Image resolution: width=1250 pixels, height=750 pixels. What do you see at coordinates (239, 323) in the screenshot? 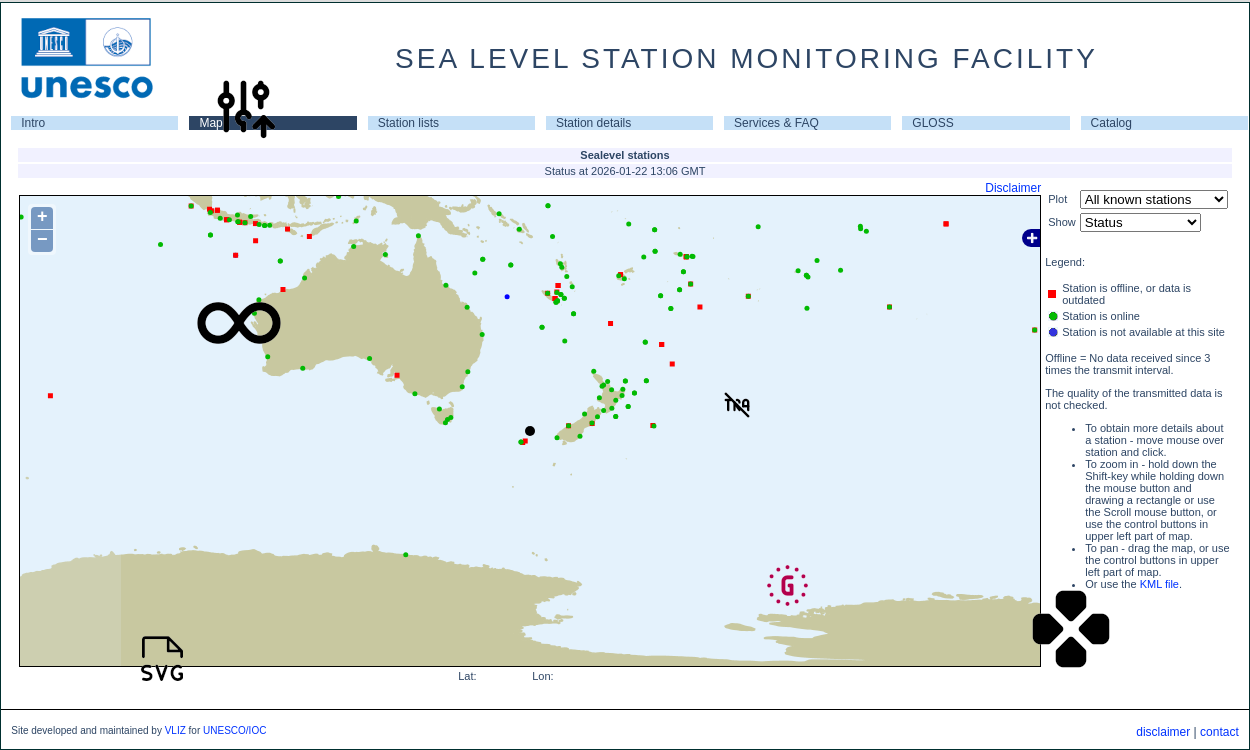
I see `indicates unlimited or infinite content` at bounding box center [239, 323].